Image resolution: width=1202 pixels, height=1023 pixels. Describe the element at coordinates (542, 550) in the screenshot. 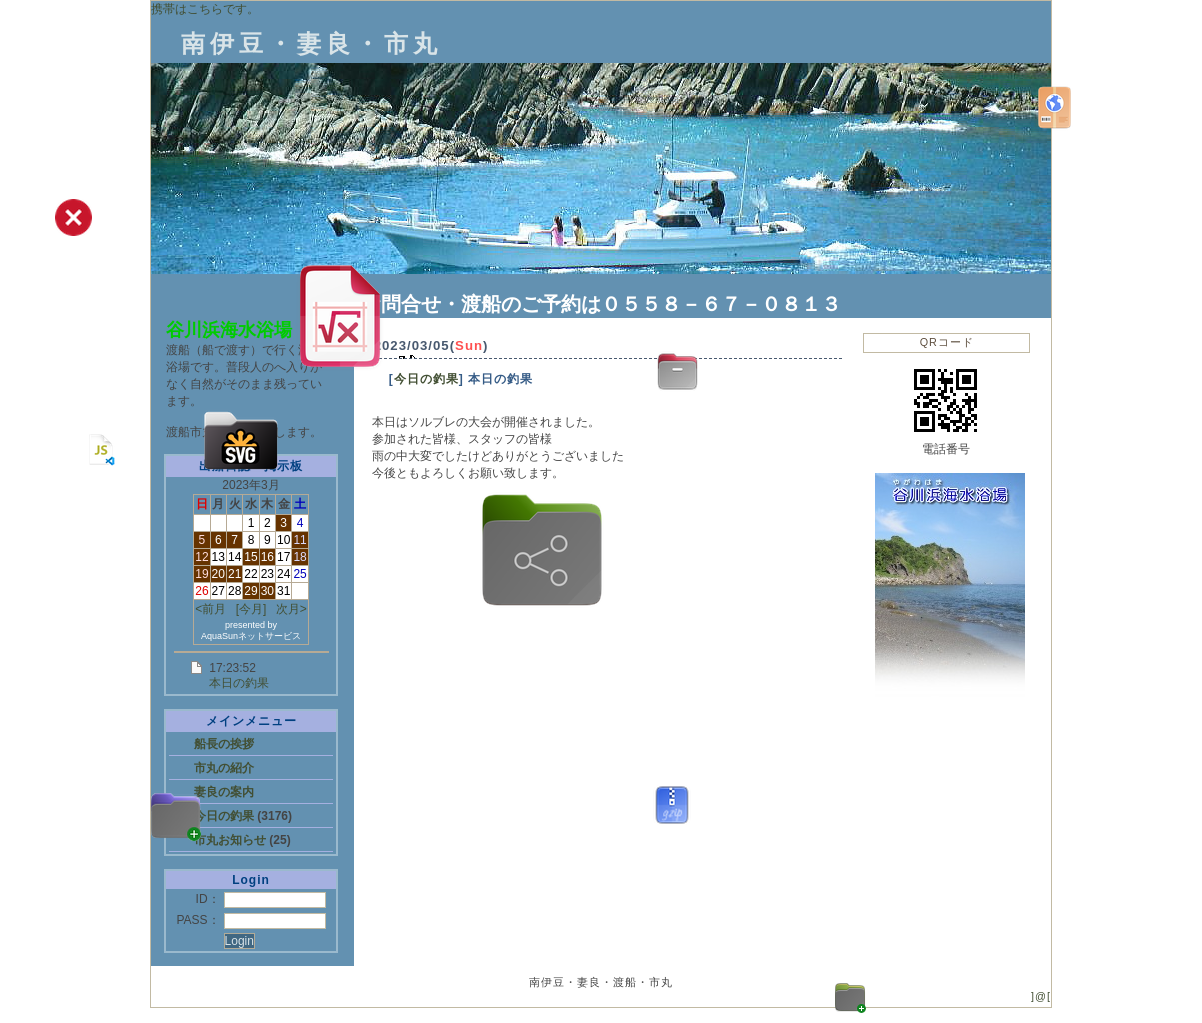

I see `access your public shared folder` at that location.